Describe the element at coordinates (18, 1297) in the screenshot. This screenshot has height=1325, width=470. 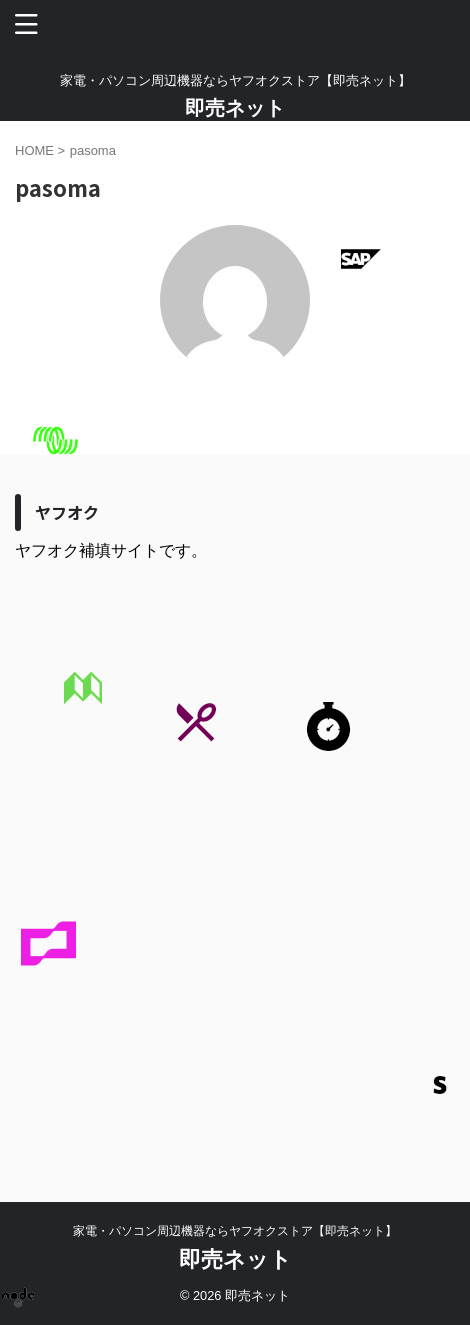
I see `node.js logo indicating a javascript runtime environment` at that location.